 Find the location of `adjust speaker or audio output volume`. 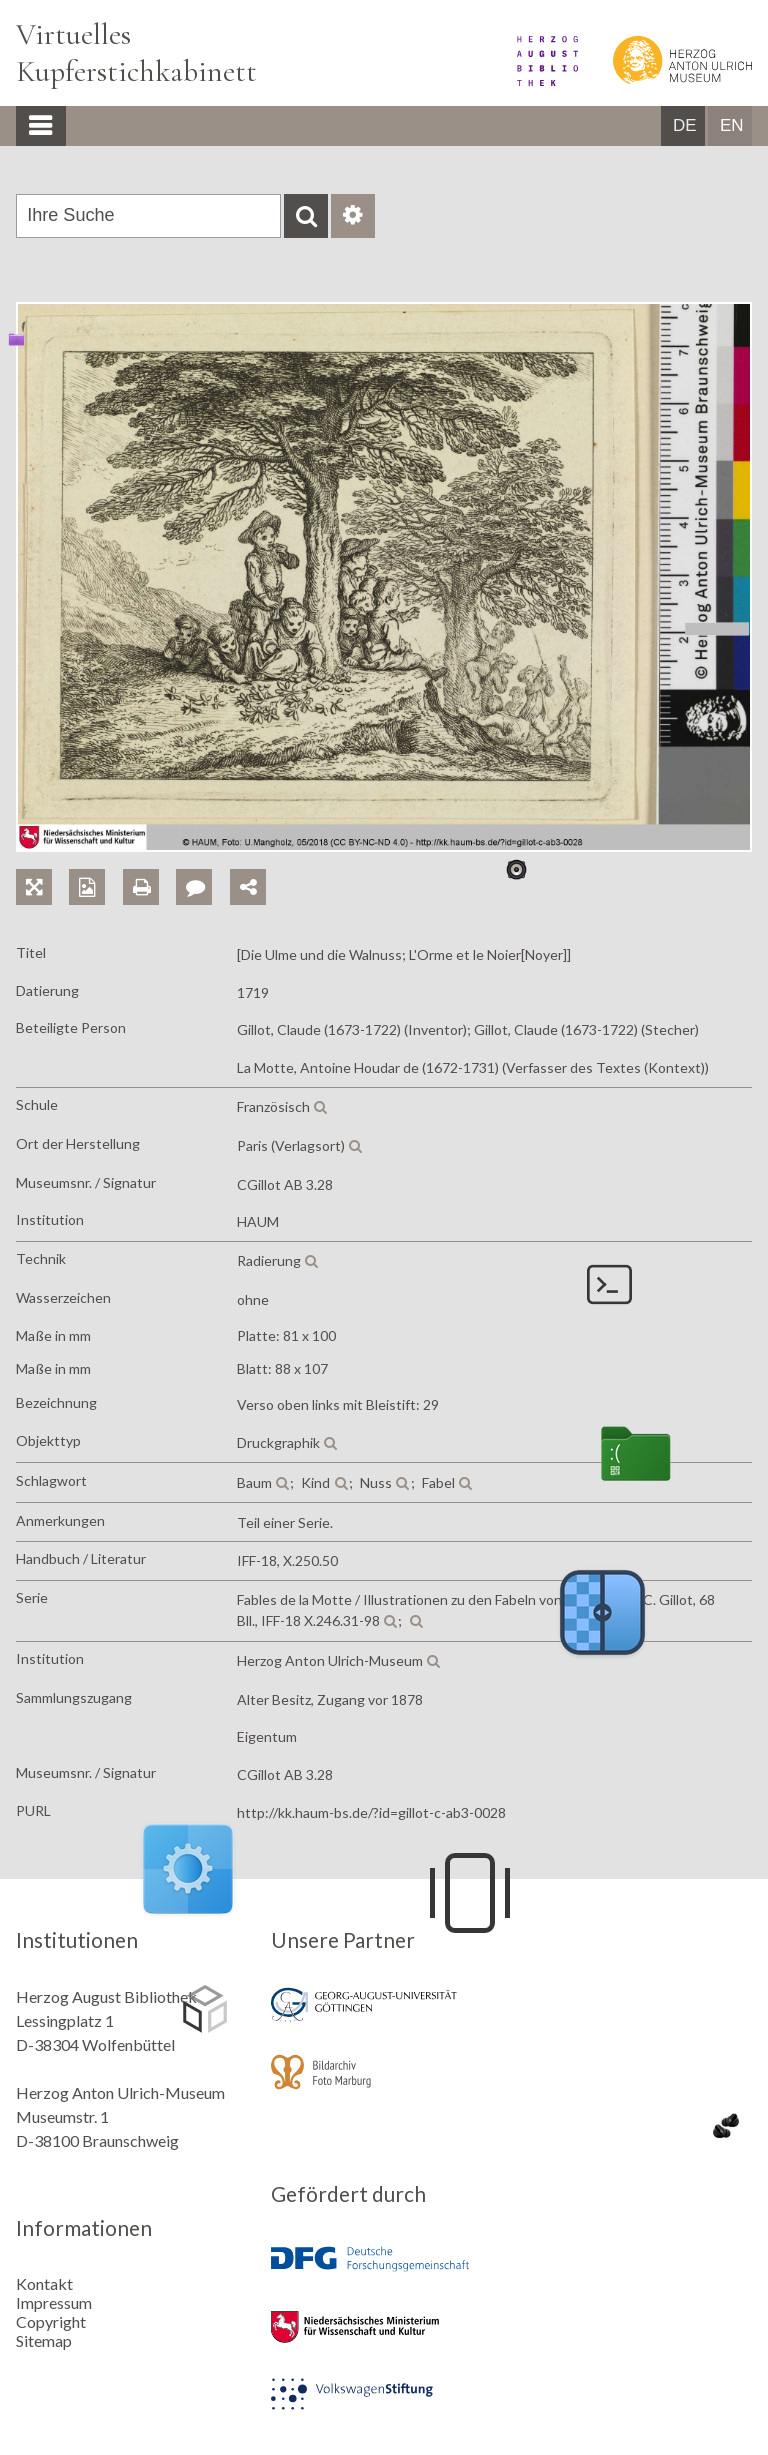

adjust speaker or audio output volume is located at coordinates (516, 869).